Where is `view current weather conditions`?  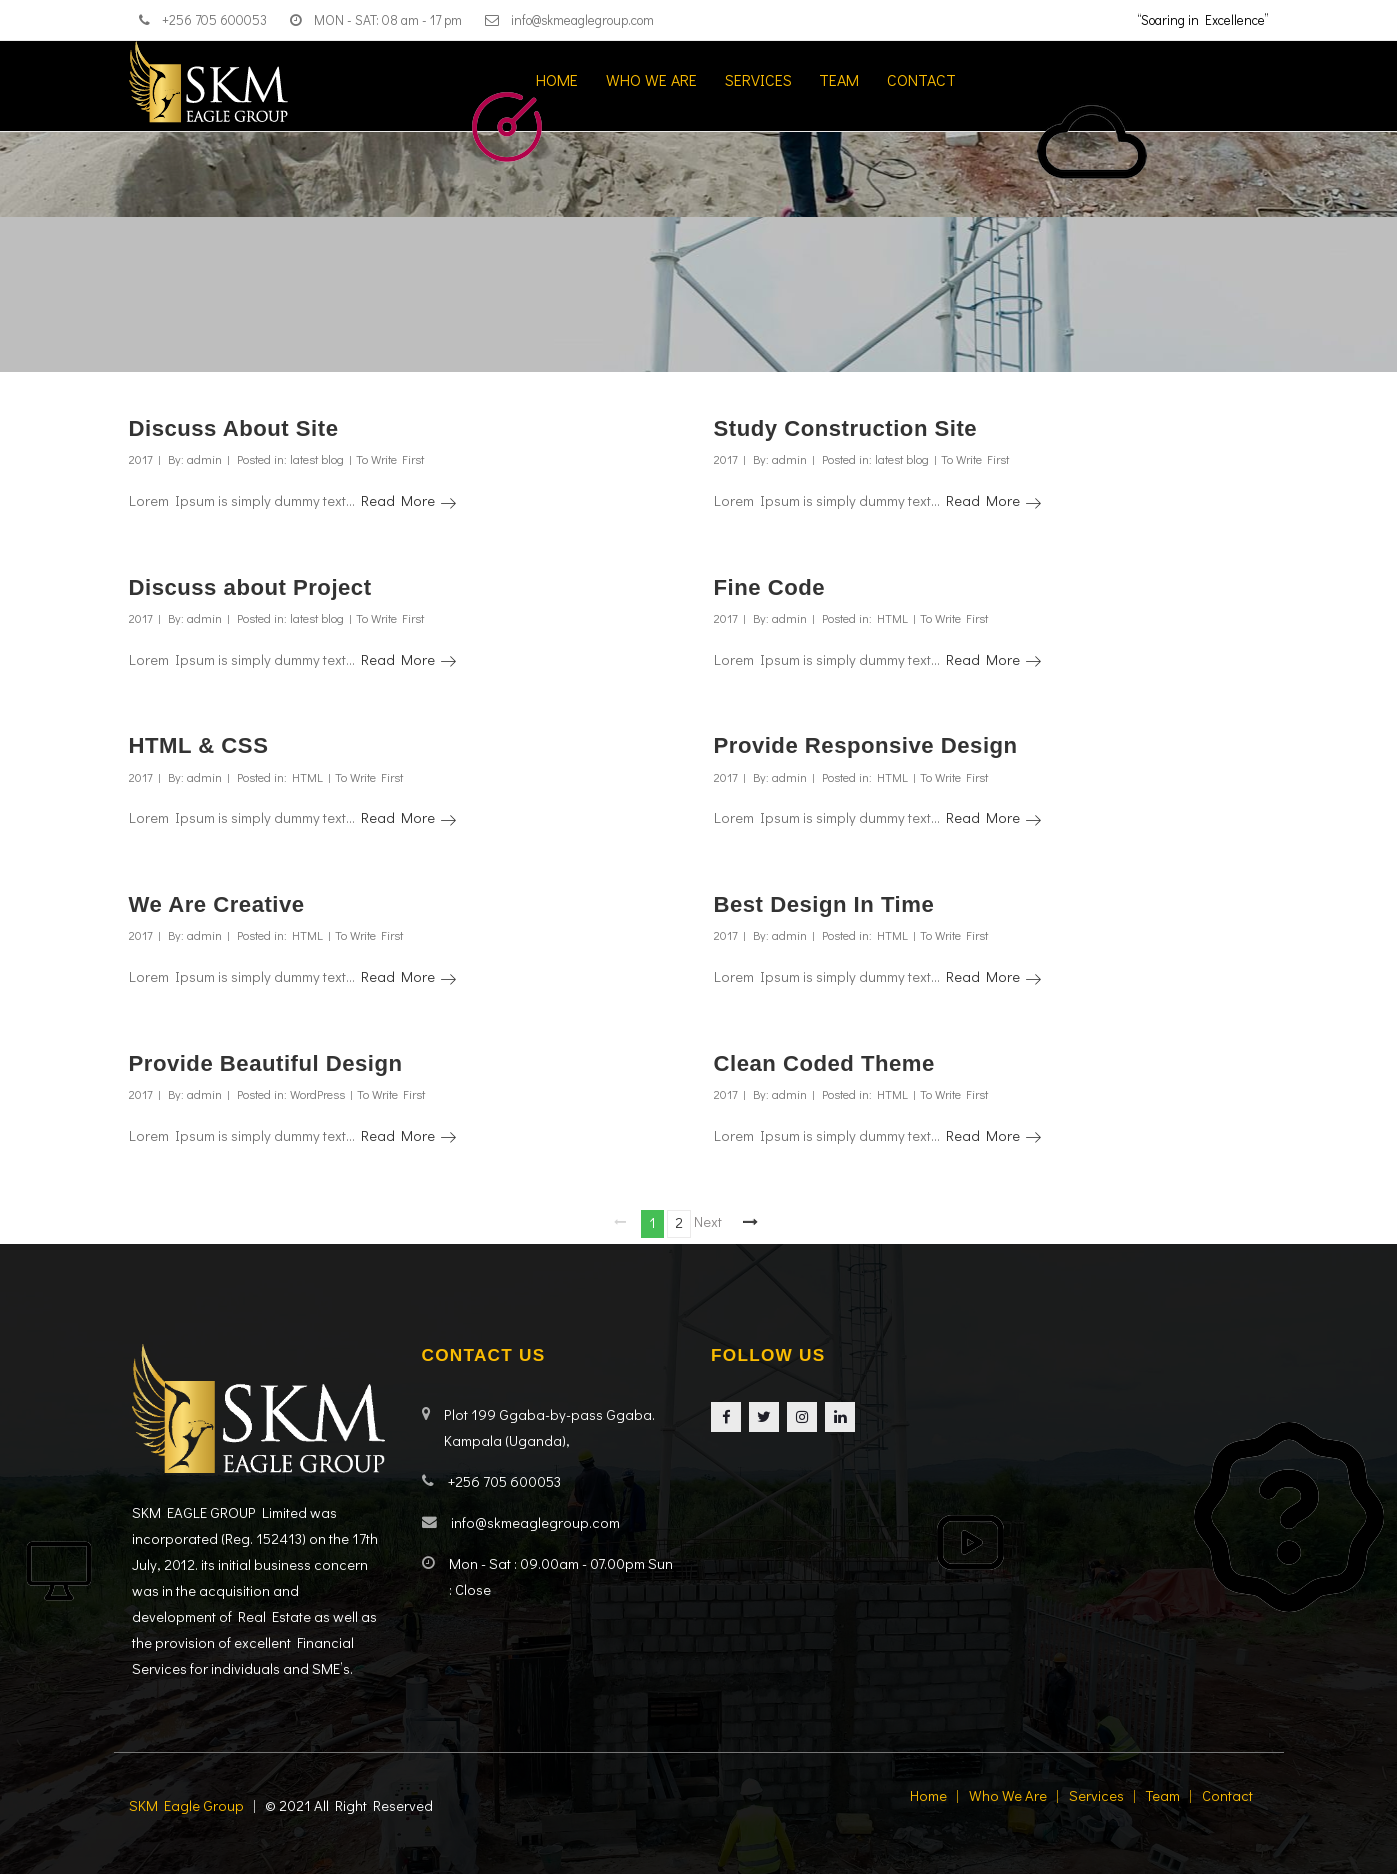
view current weather conditions is located at coordinates (1092, 142).